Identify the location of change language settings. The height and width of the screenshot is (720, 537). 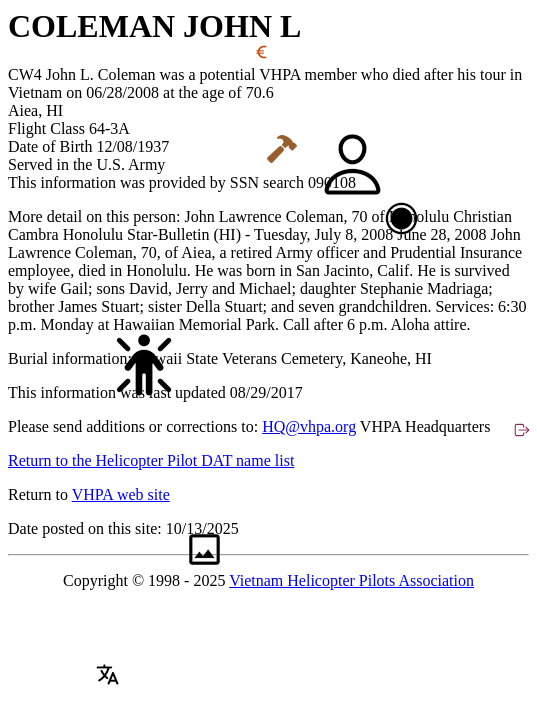
(107, 674).